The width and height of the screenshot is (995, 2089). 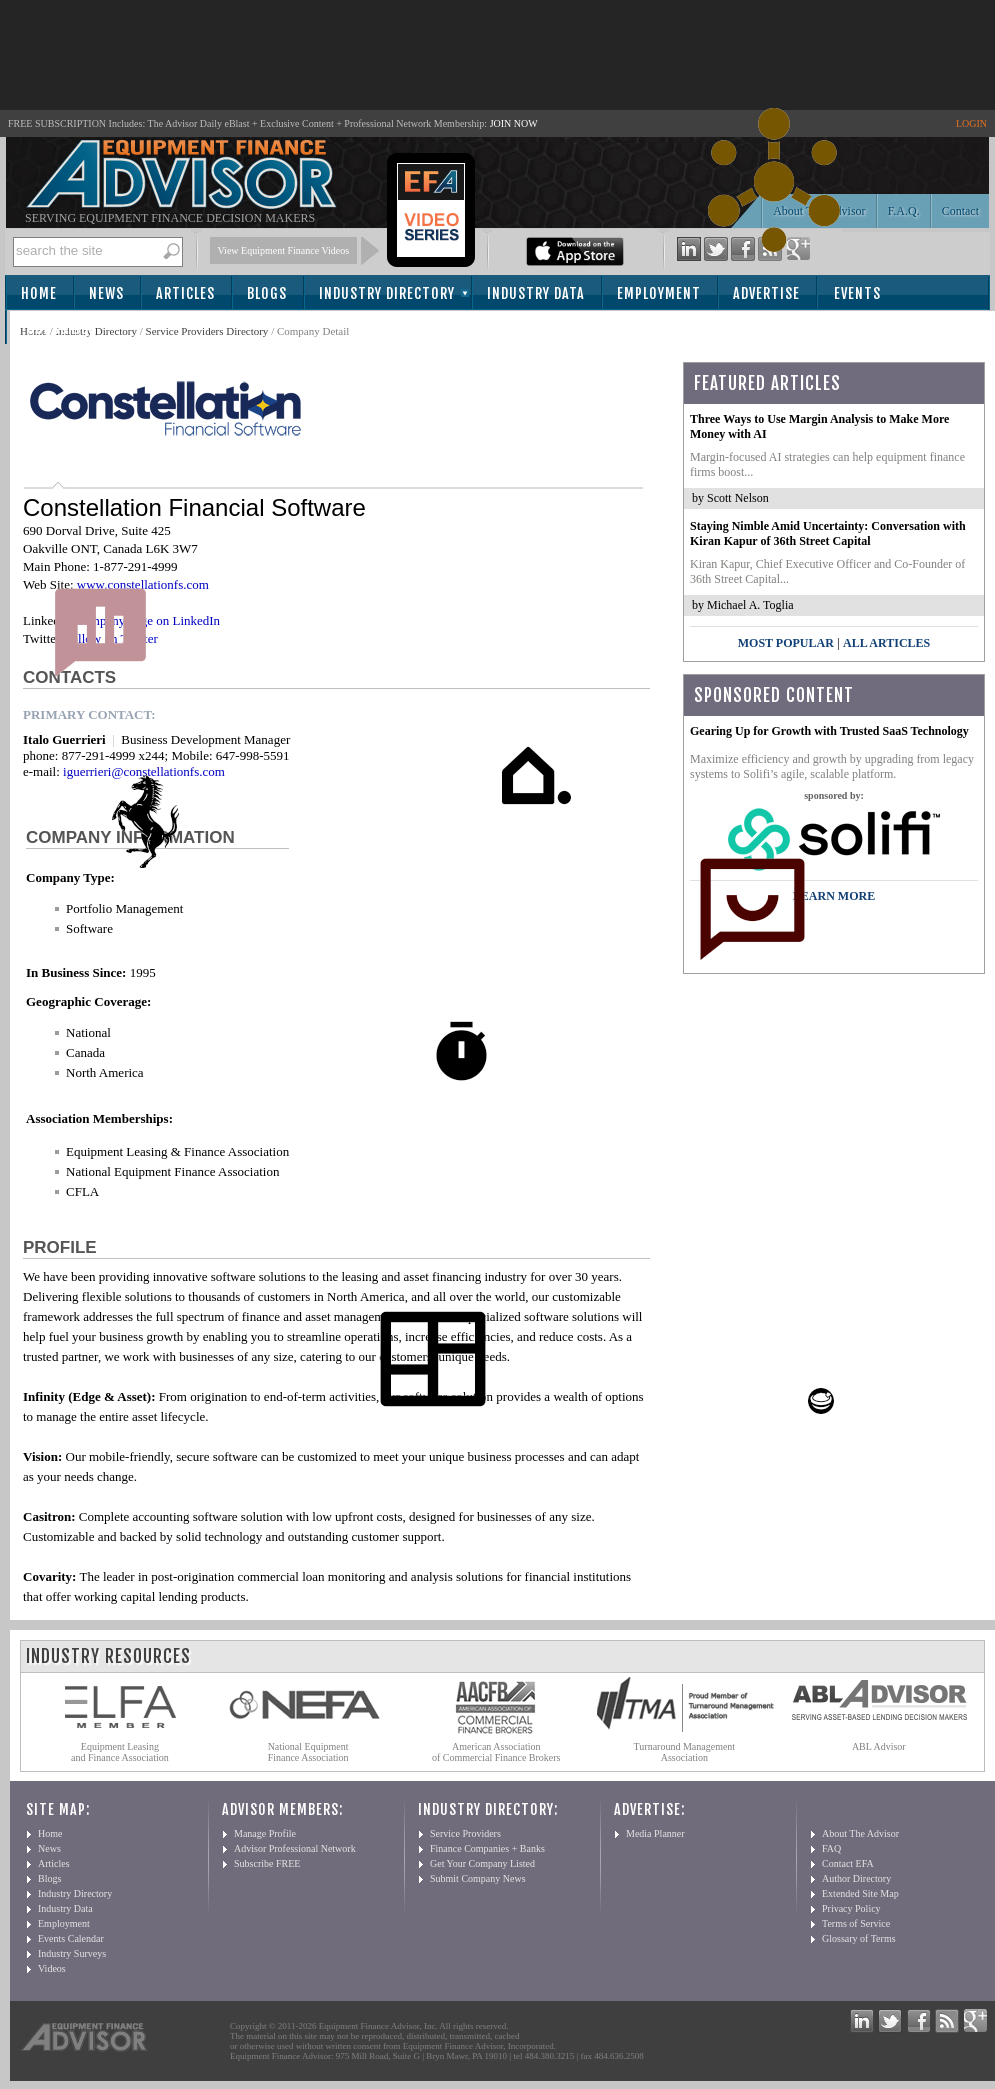 What do you see at coordinates (536, 775) in the screenshot?
I see `open the vivint smart home app` at bounding box center [536, 775].